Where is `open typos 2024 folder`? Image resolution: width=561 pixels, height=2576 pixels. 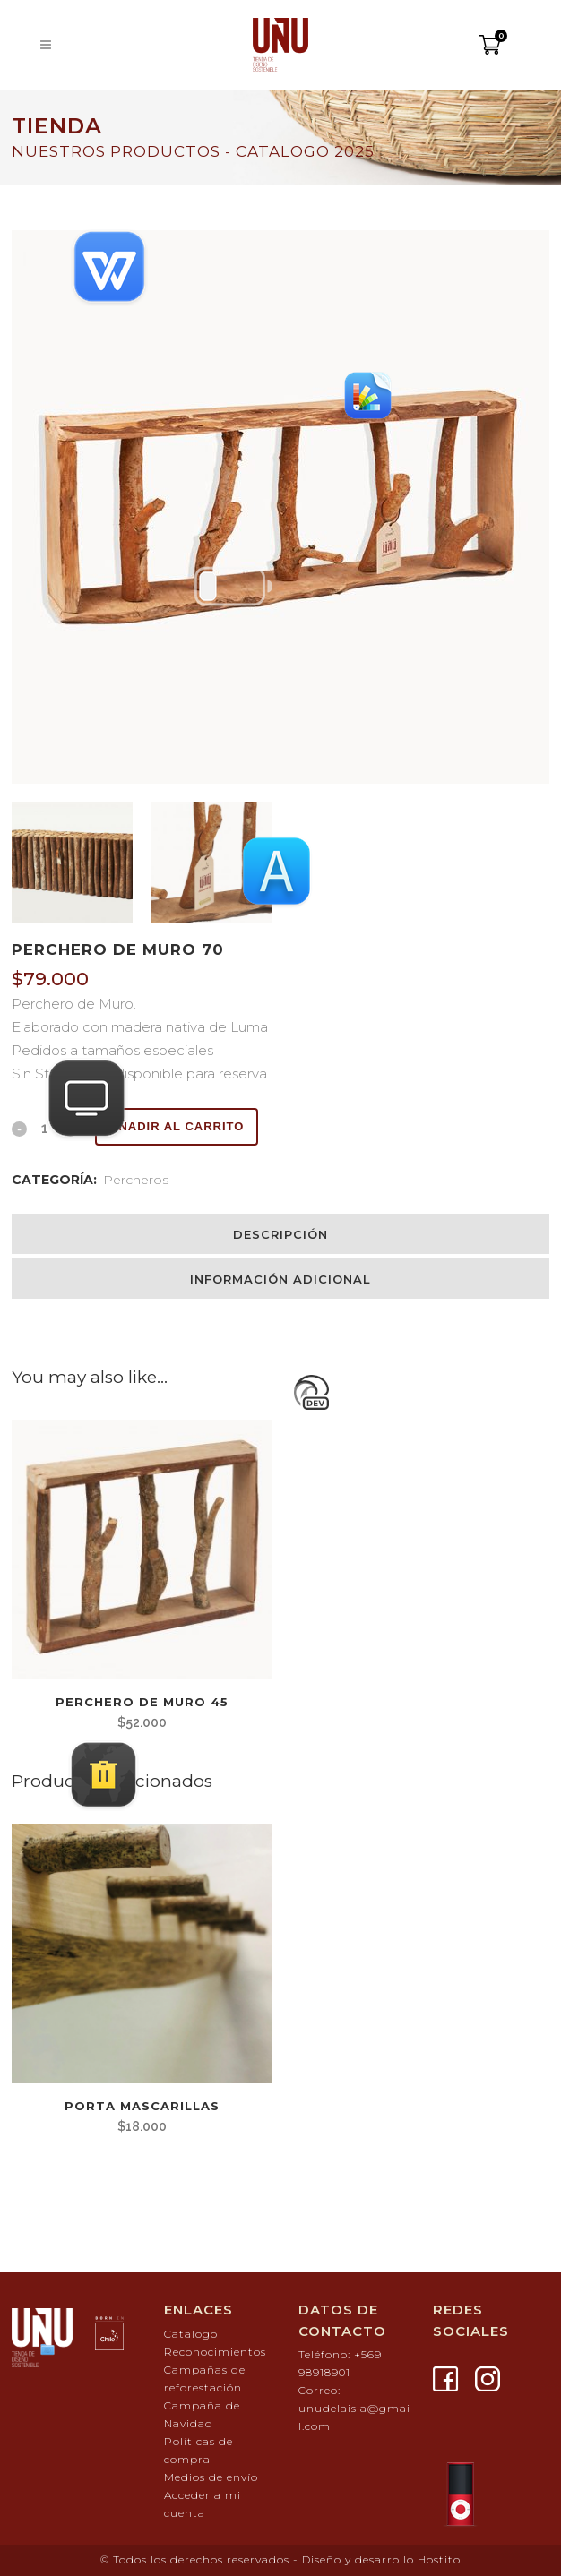
open typos 2024 folder is located at coordinates (47, 2349).